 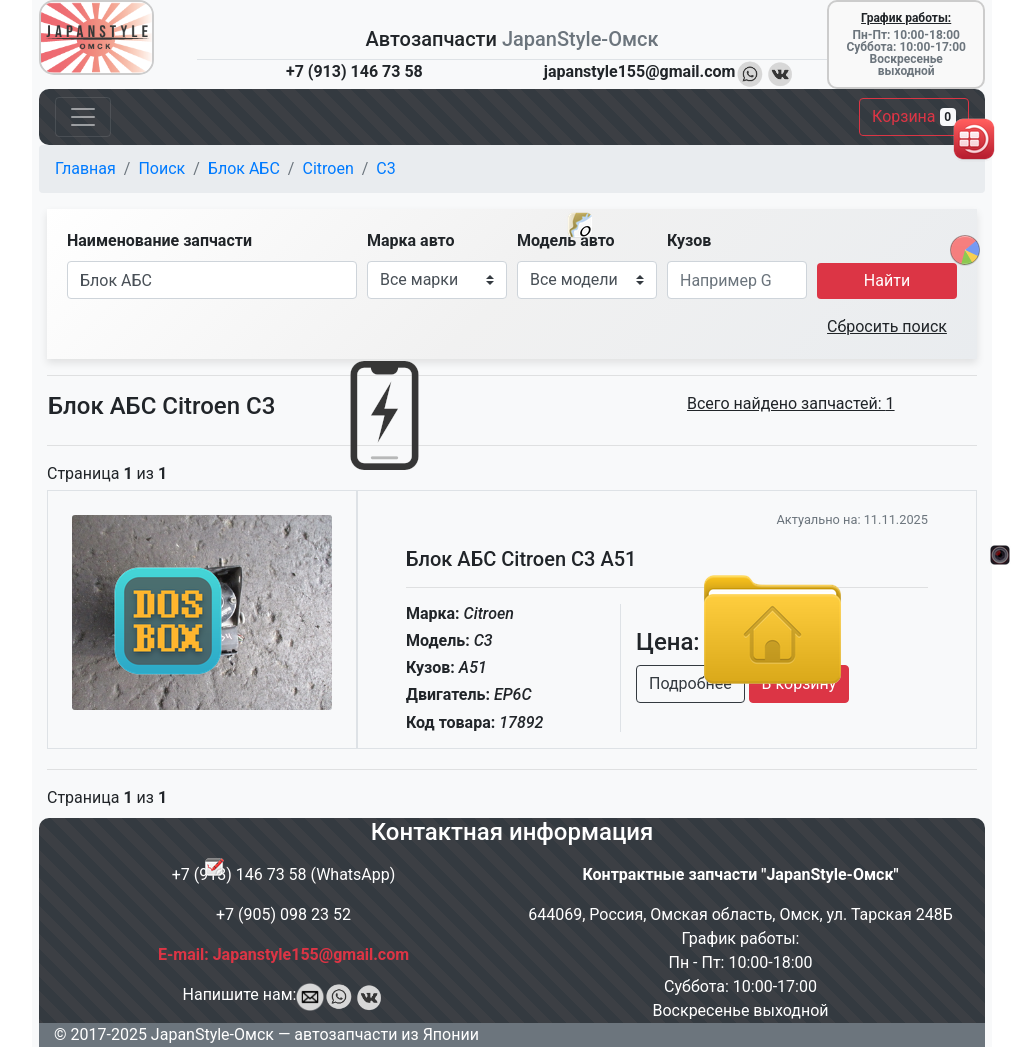 What do you see at coordinates (214, 867) in the screenshot?
I see `open drawing app` at bounding box center [214, 867].